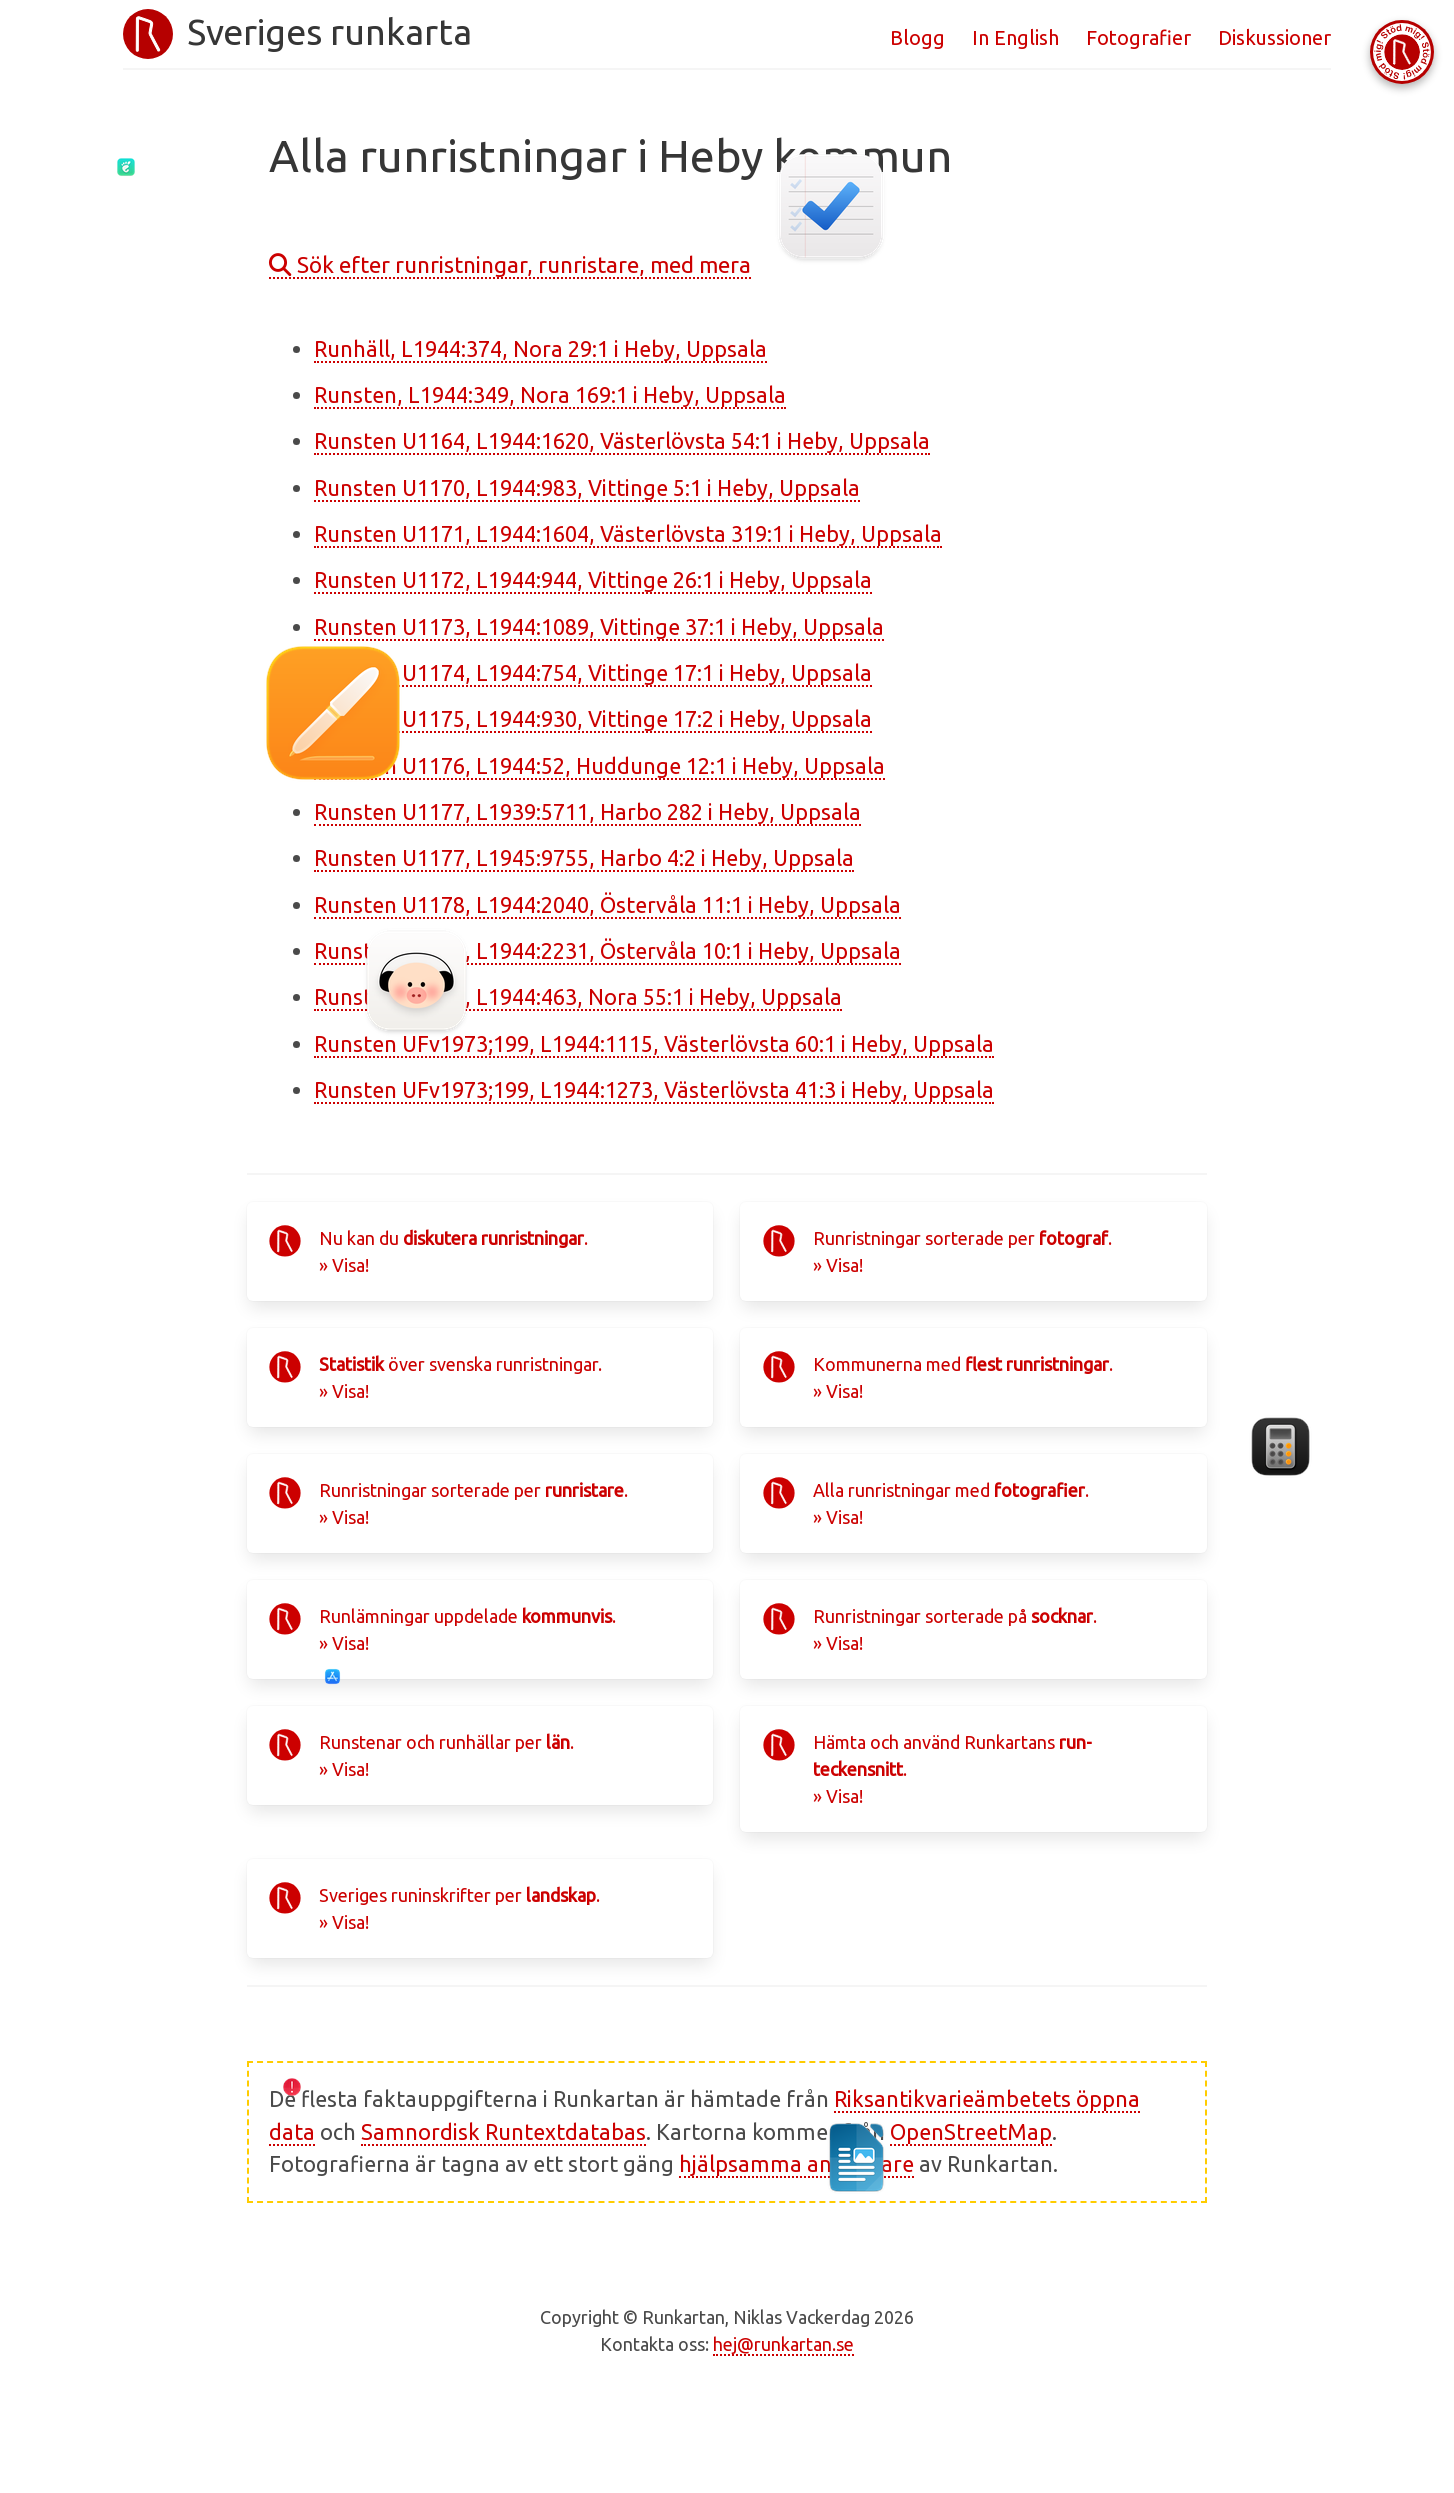 Image resolution: width=1454 pixels, height=2493 pixels. Describe the element at coordinates (831, 206) in the screenshot. I see `open agenda task management app` at that location.